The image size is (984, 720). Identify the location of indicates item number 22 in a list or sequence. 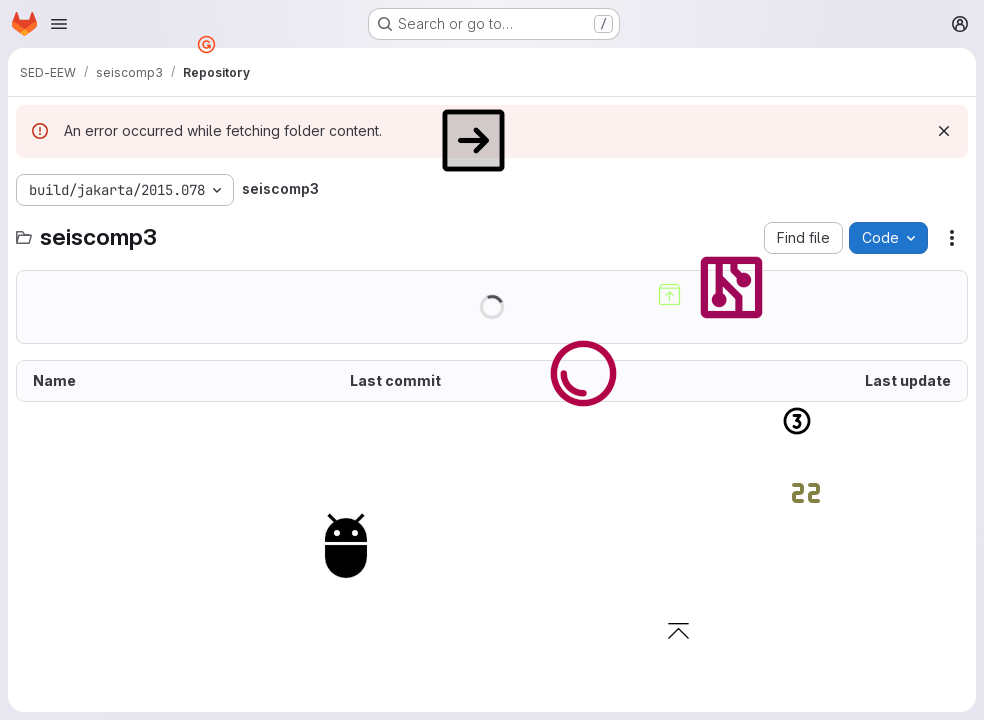
(806, 493).